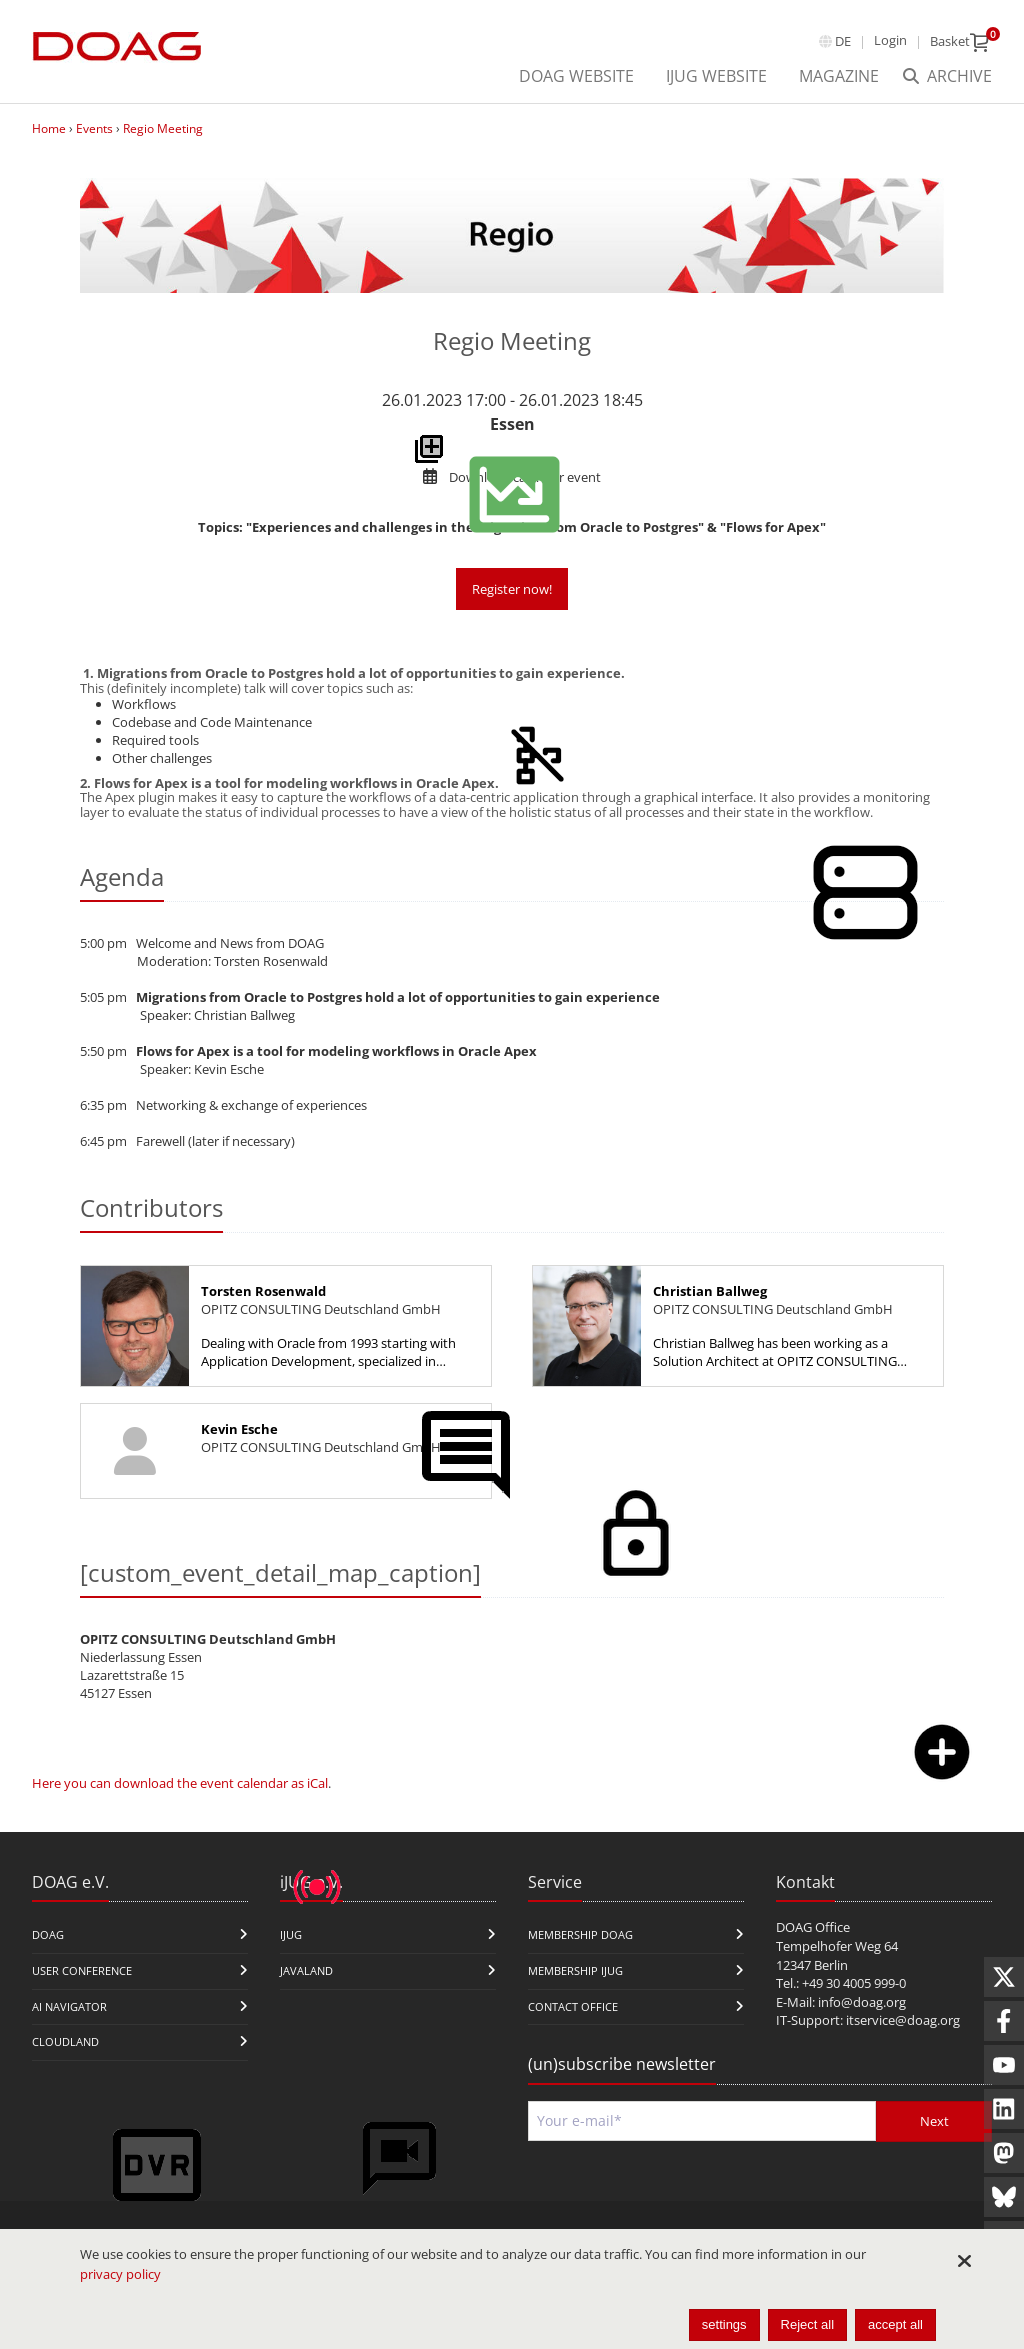  What do you see at coordinates (537, 755) in the screenshot?
I see `disable schema or data structure view` at bounding box center [537, 755].